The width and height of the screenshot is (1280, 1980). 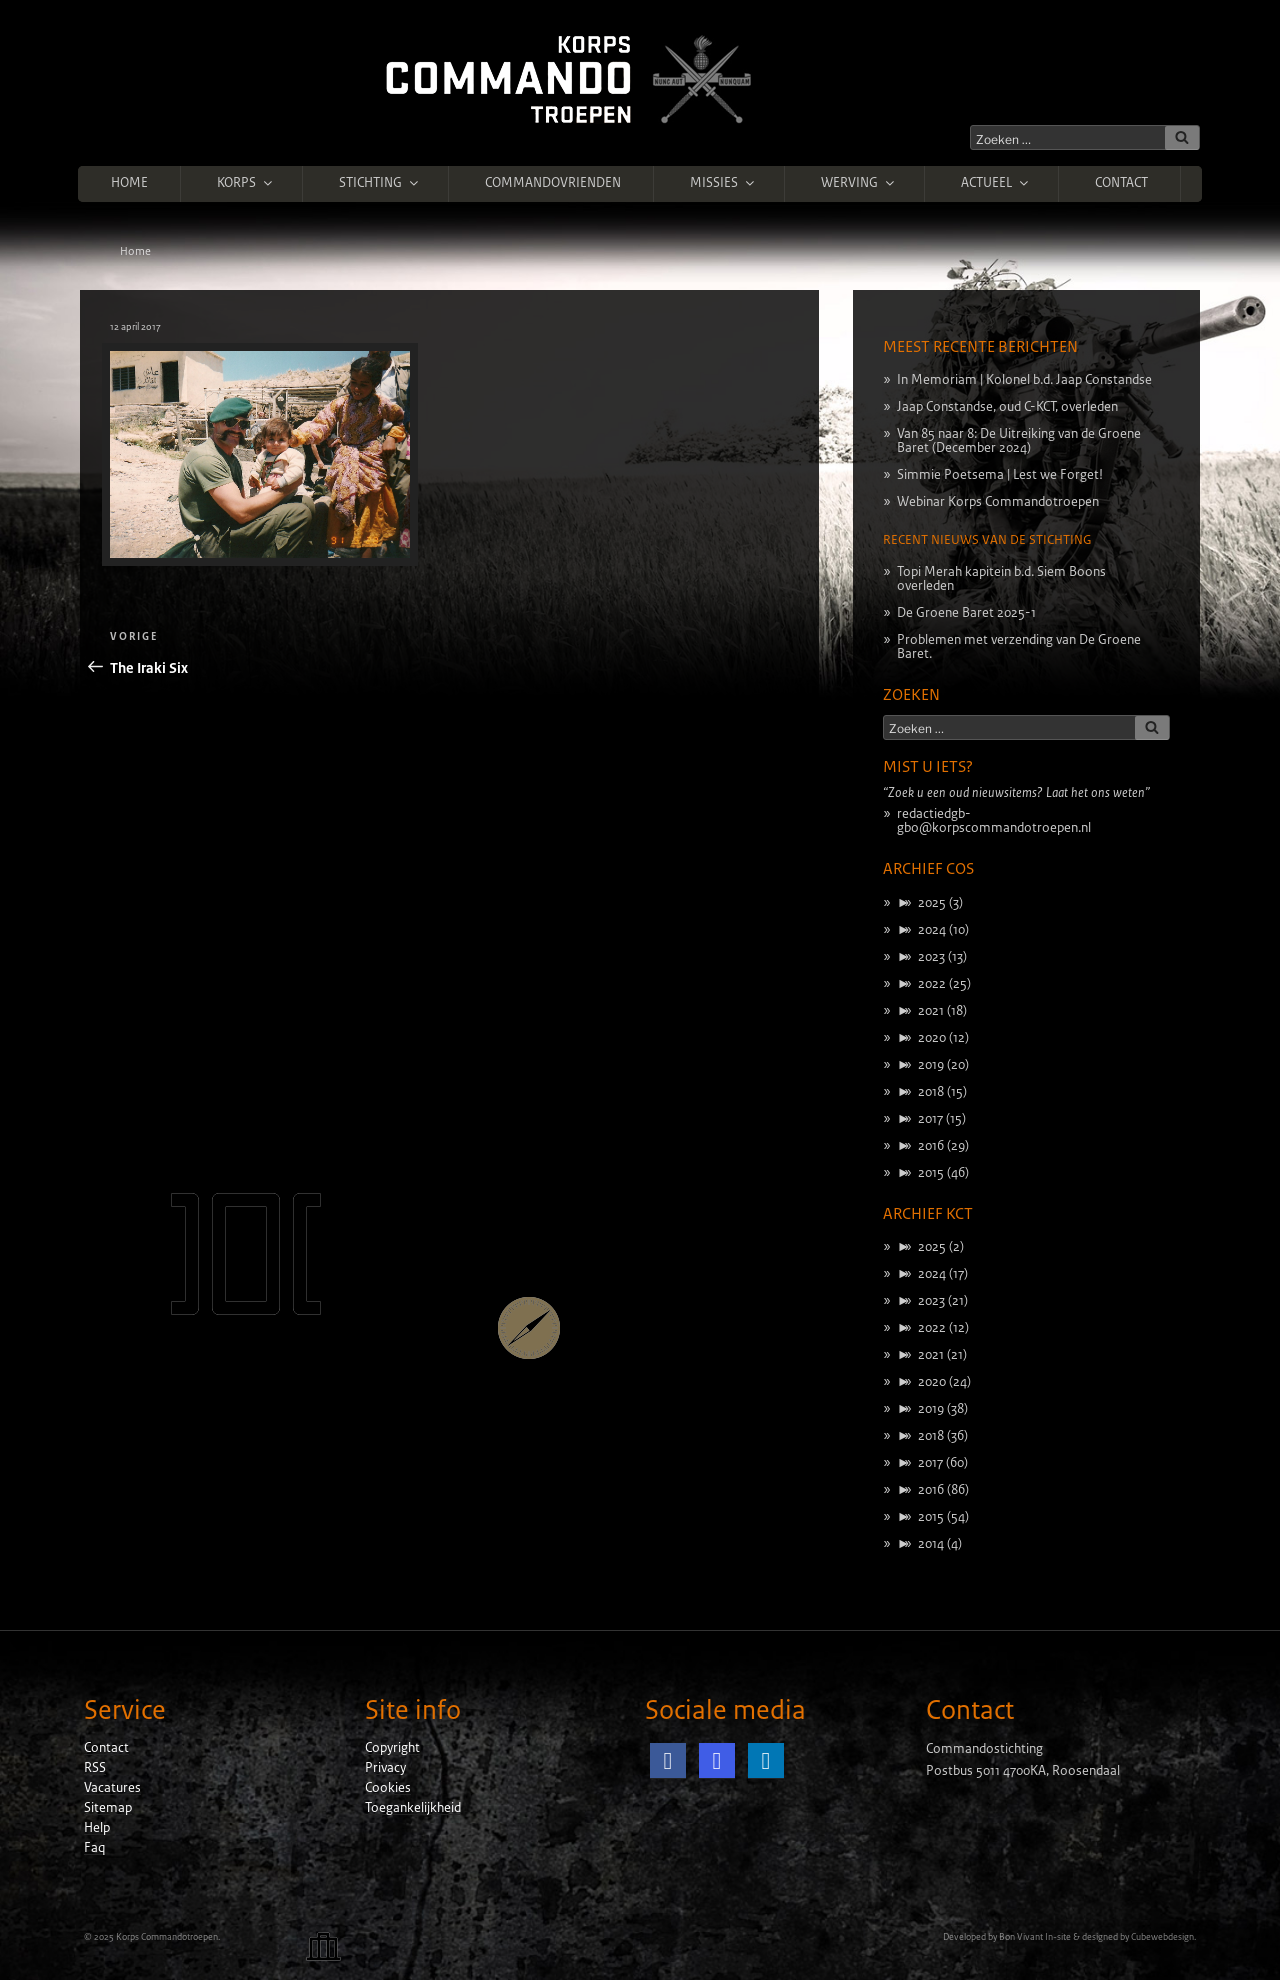 What do you see at coordinates (323, 1946) in the screenshot?
I see `luggage deposit or storage location` at bounding box center [323, 1946].